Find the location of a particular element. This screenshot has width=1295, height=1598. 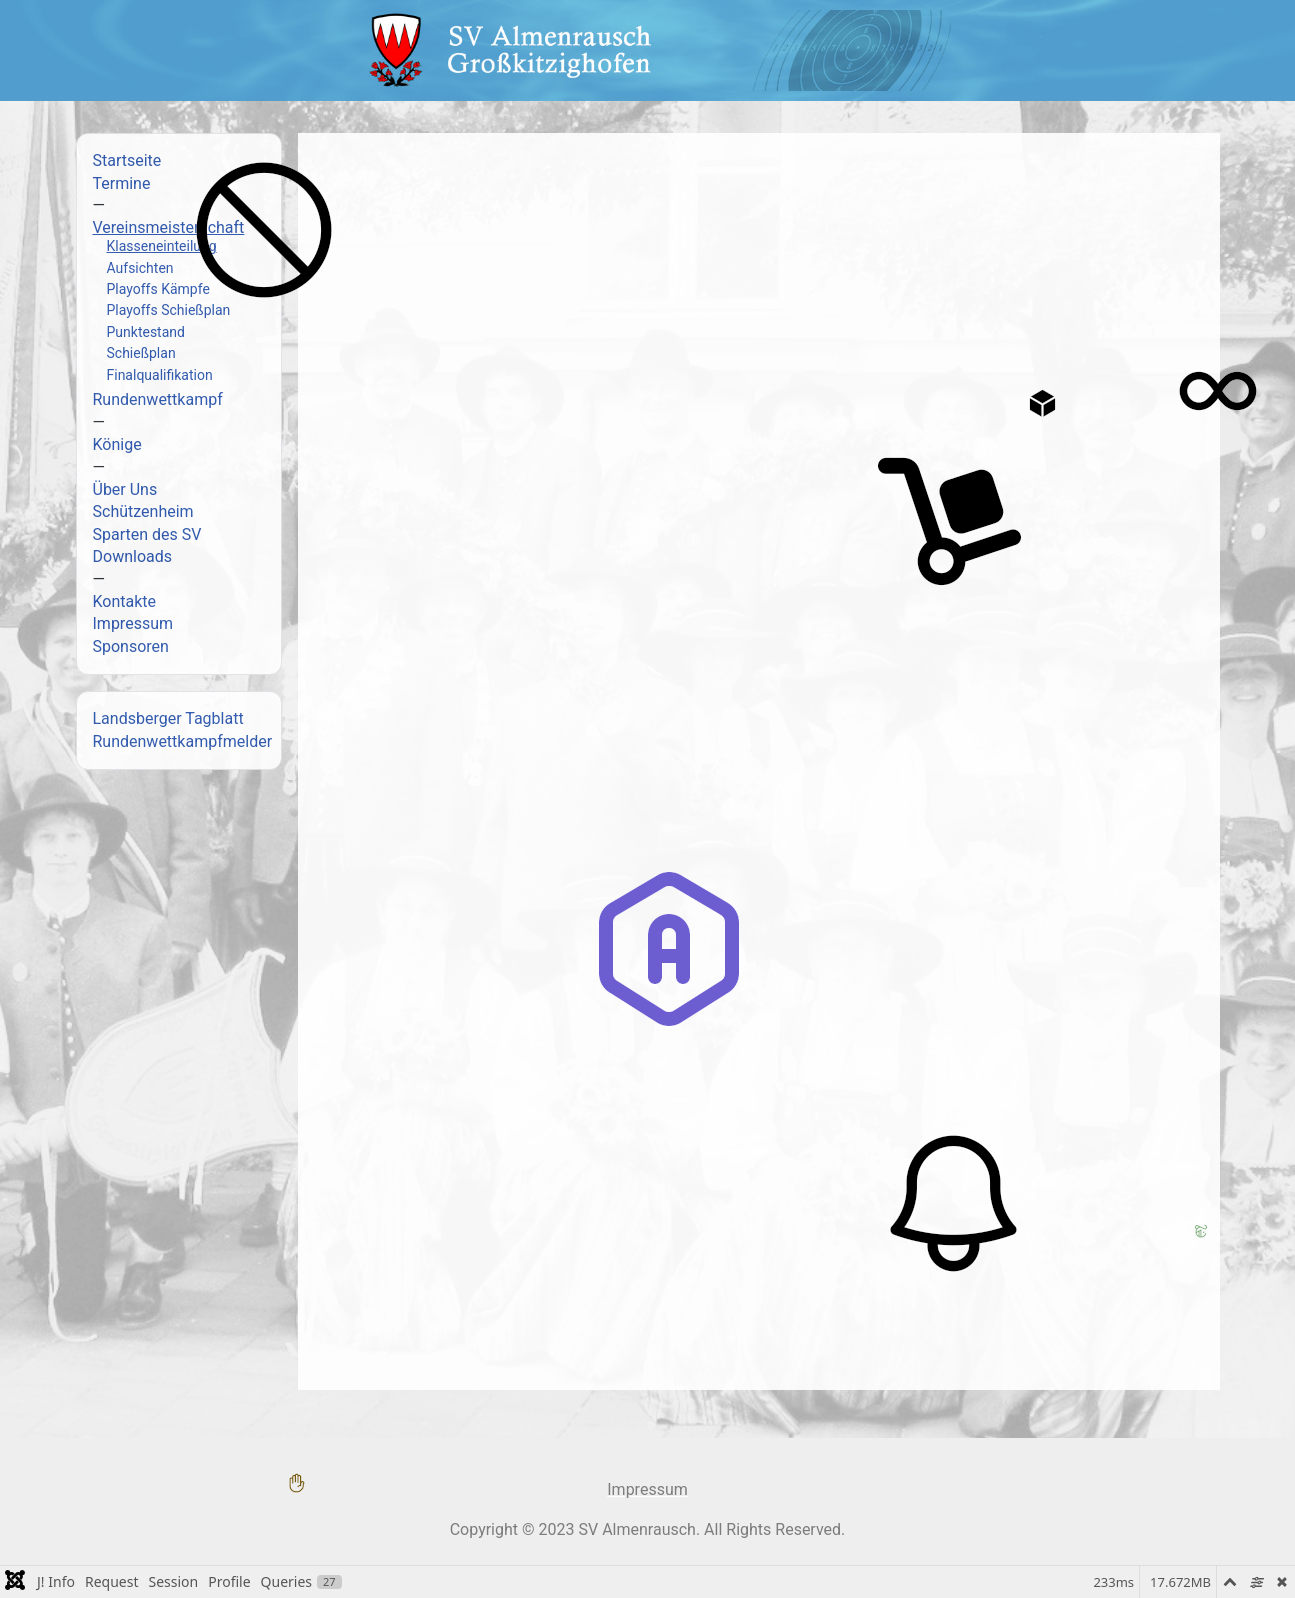

view notifications is located at coordinates (953, 1203).